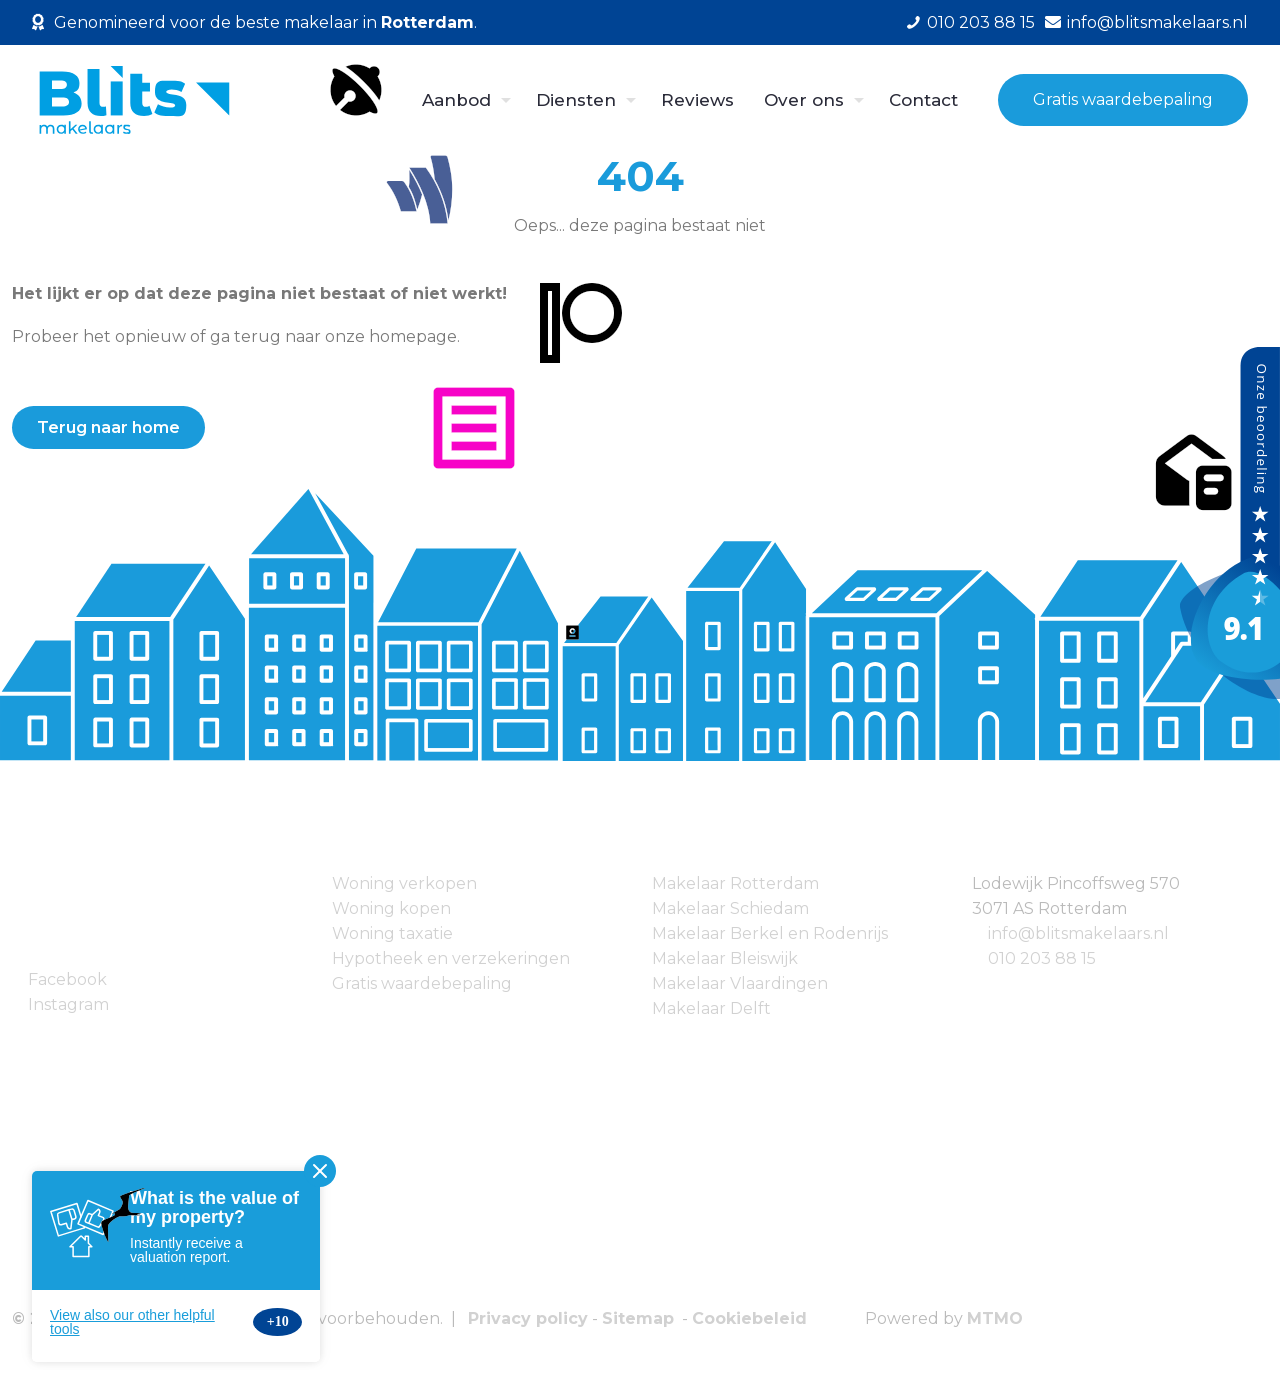  Describe the element at coordinates (474, 428) in the screenshot. I see `switch to horizontal layout view` at that location.